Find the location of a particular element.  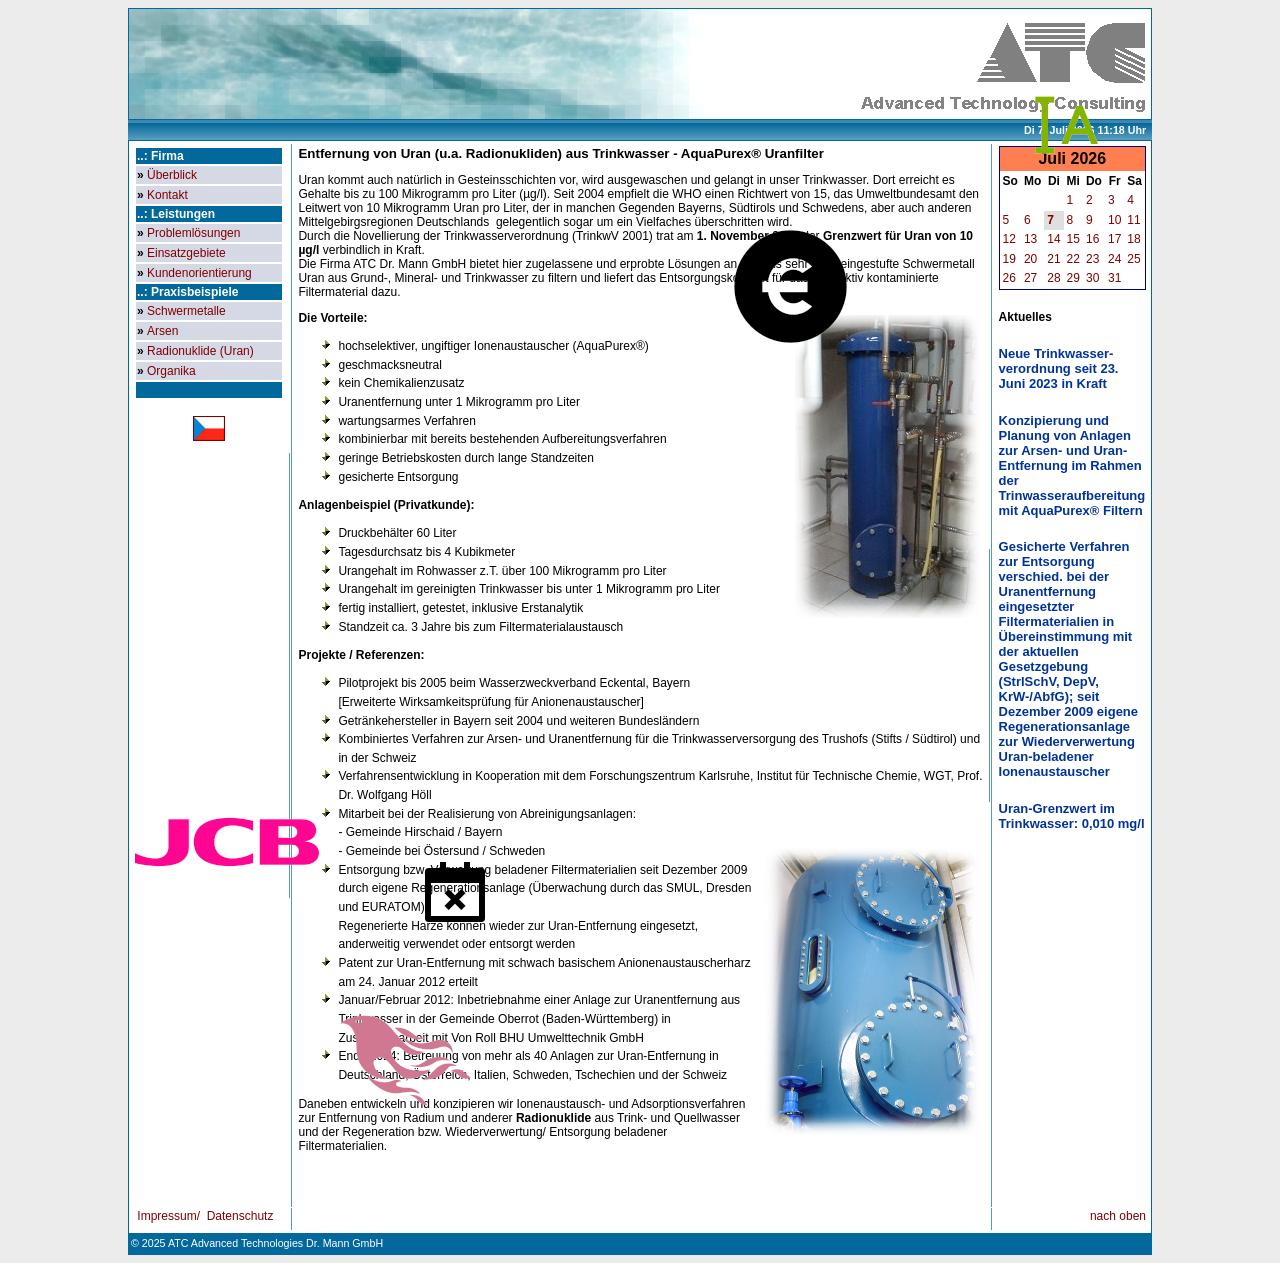

cancel or delete a calendar event is located at coordinates (455, 895).